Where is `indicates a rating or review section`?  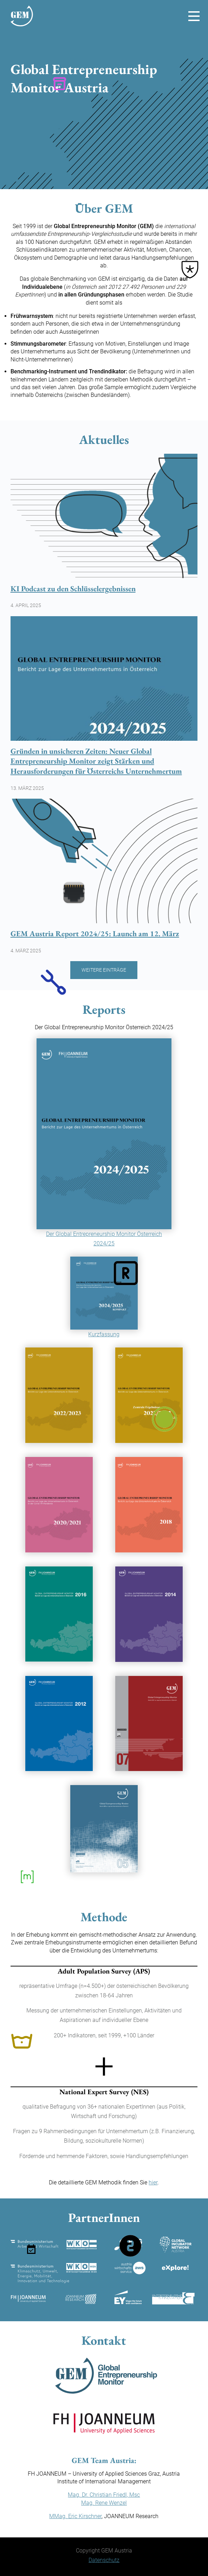
indicates a rating or review section is located at coordinates (126, 1273).